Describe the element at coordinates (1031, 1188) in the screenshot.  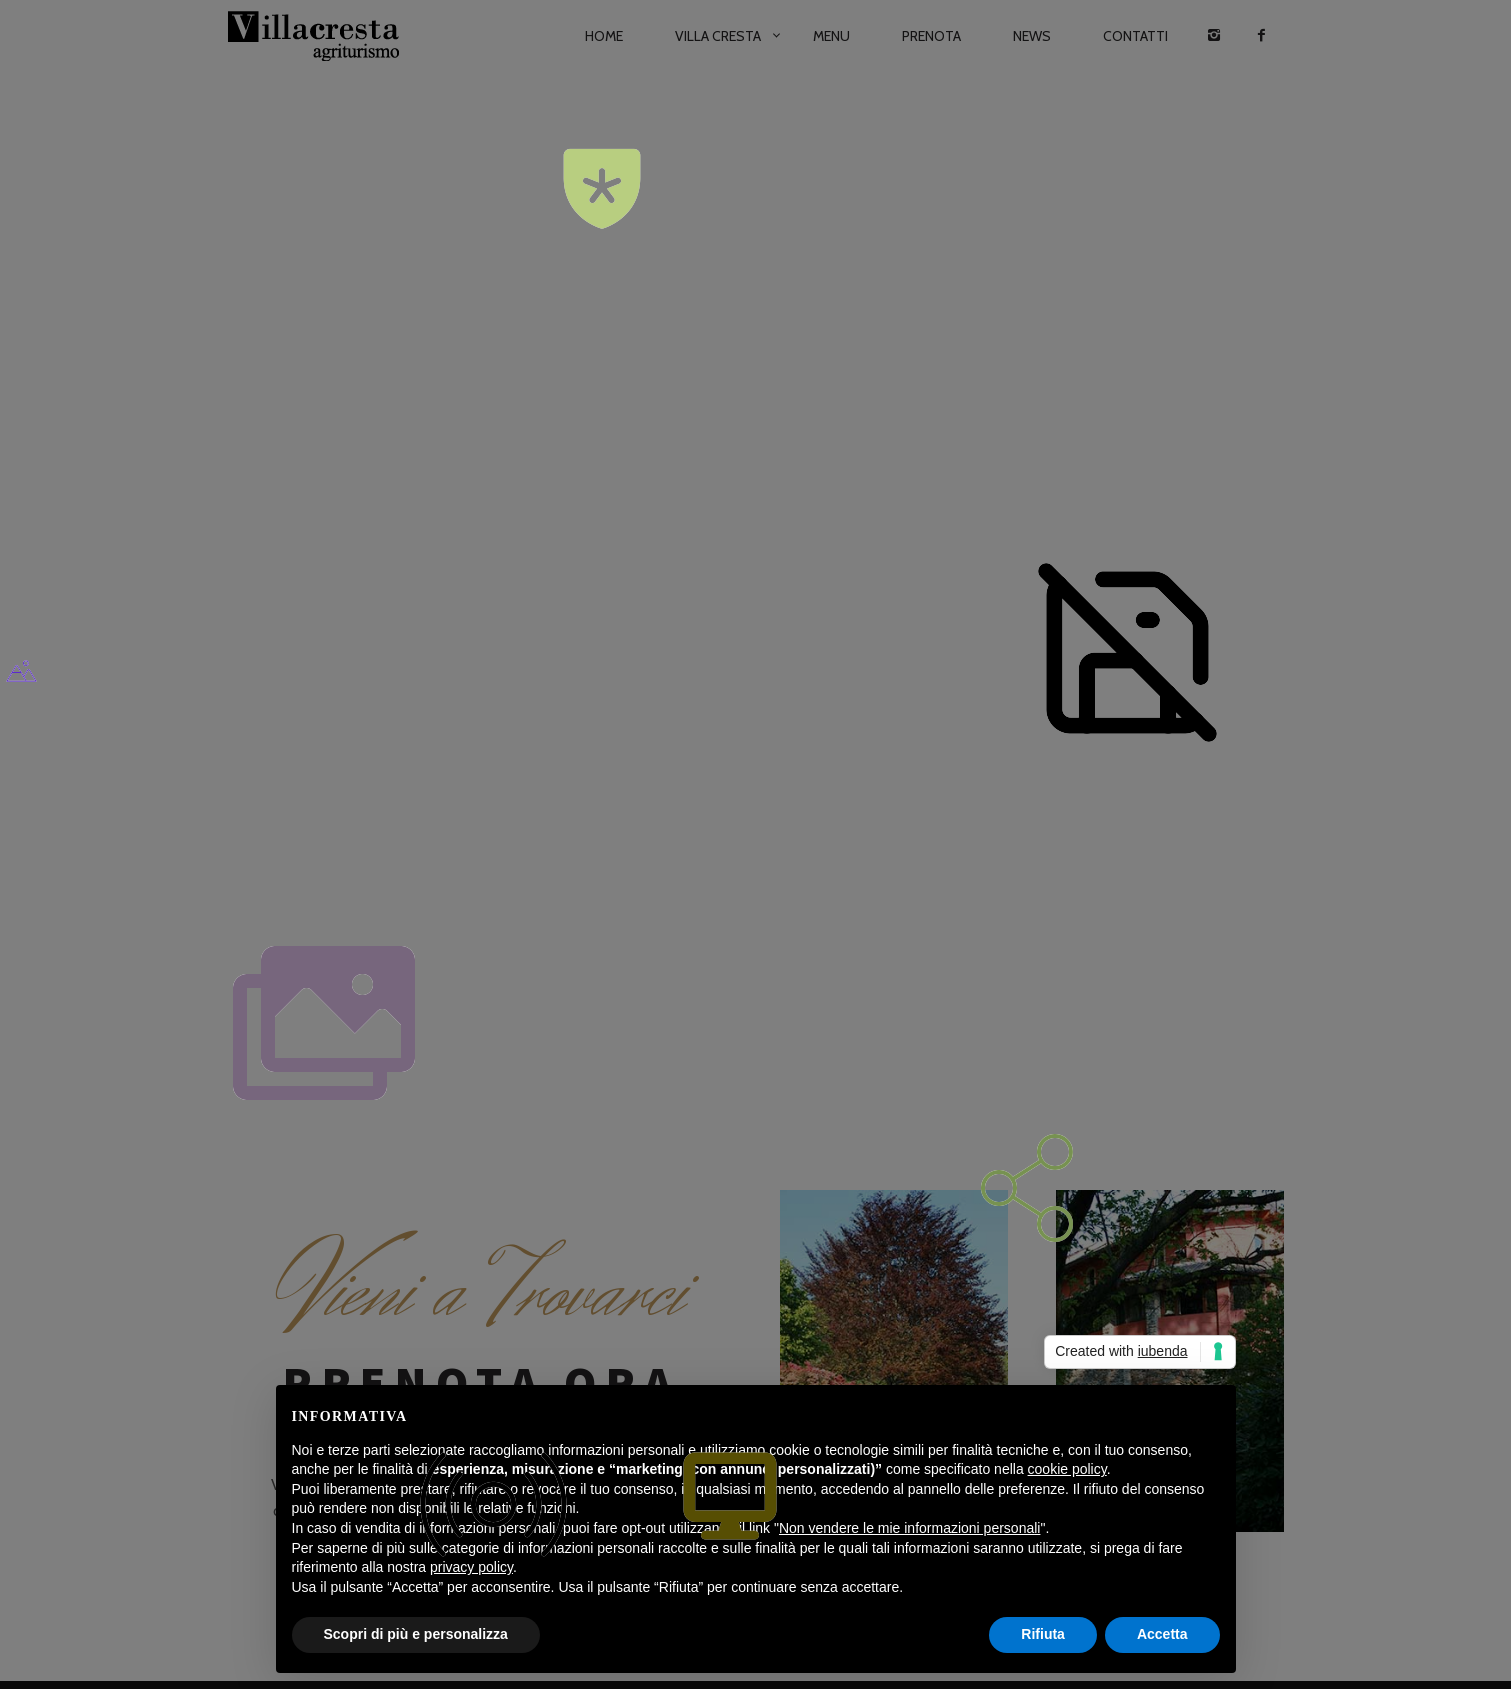
I see `share content to social networks` at that location.